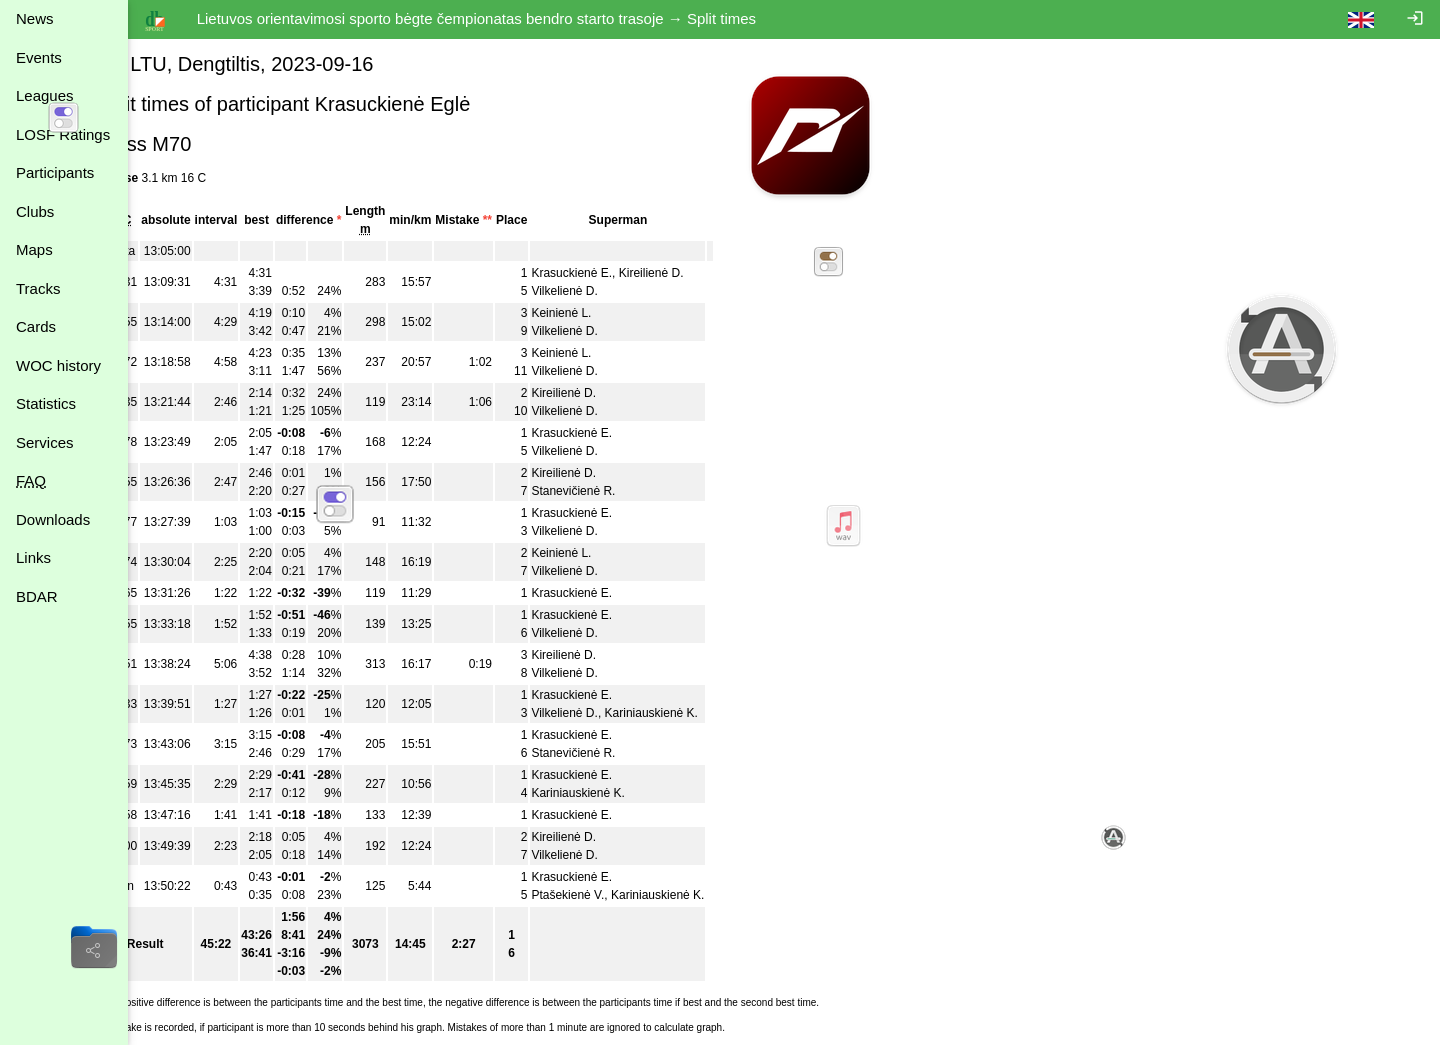 The image size is (1440, 1045). I want to click on open desktop preferences or settings, so click(63, 117).